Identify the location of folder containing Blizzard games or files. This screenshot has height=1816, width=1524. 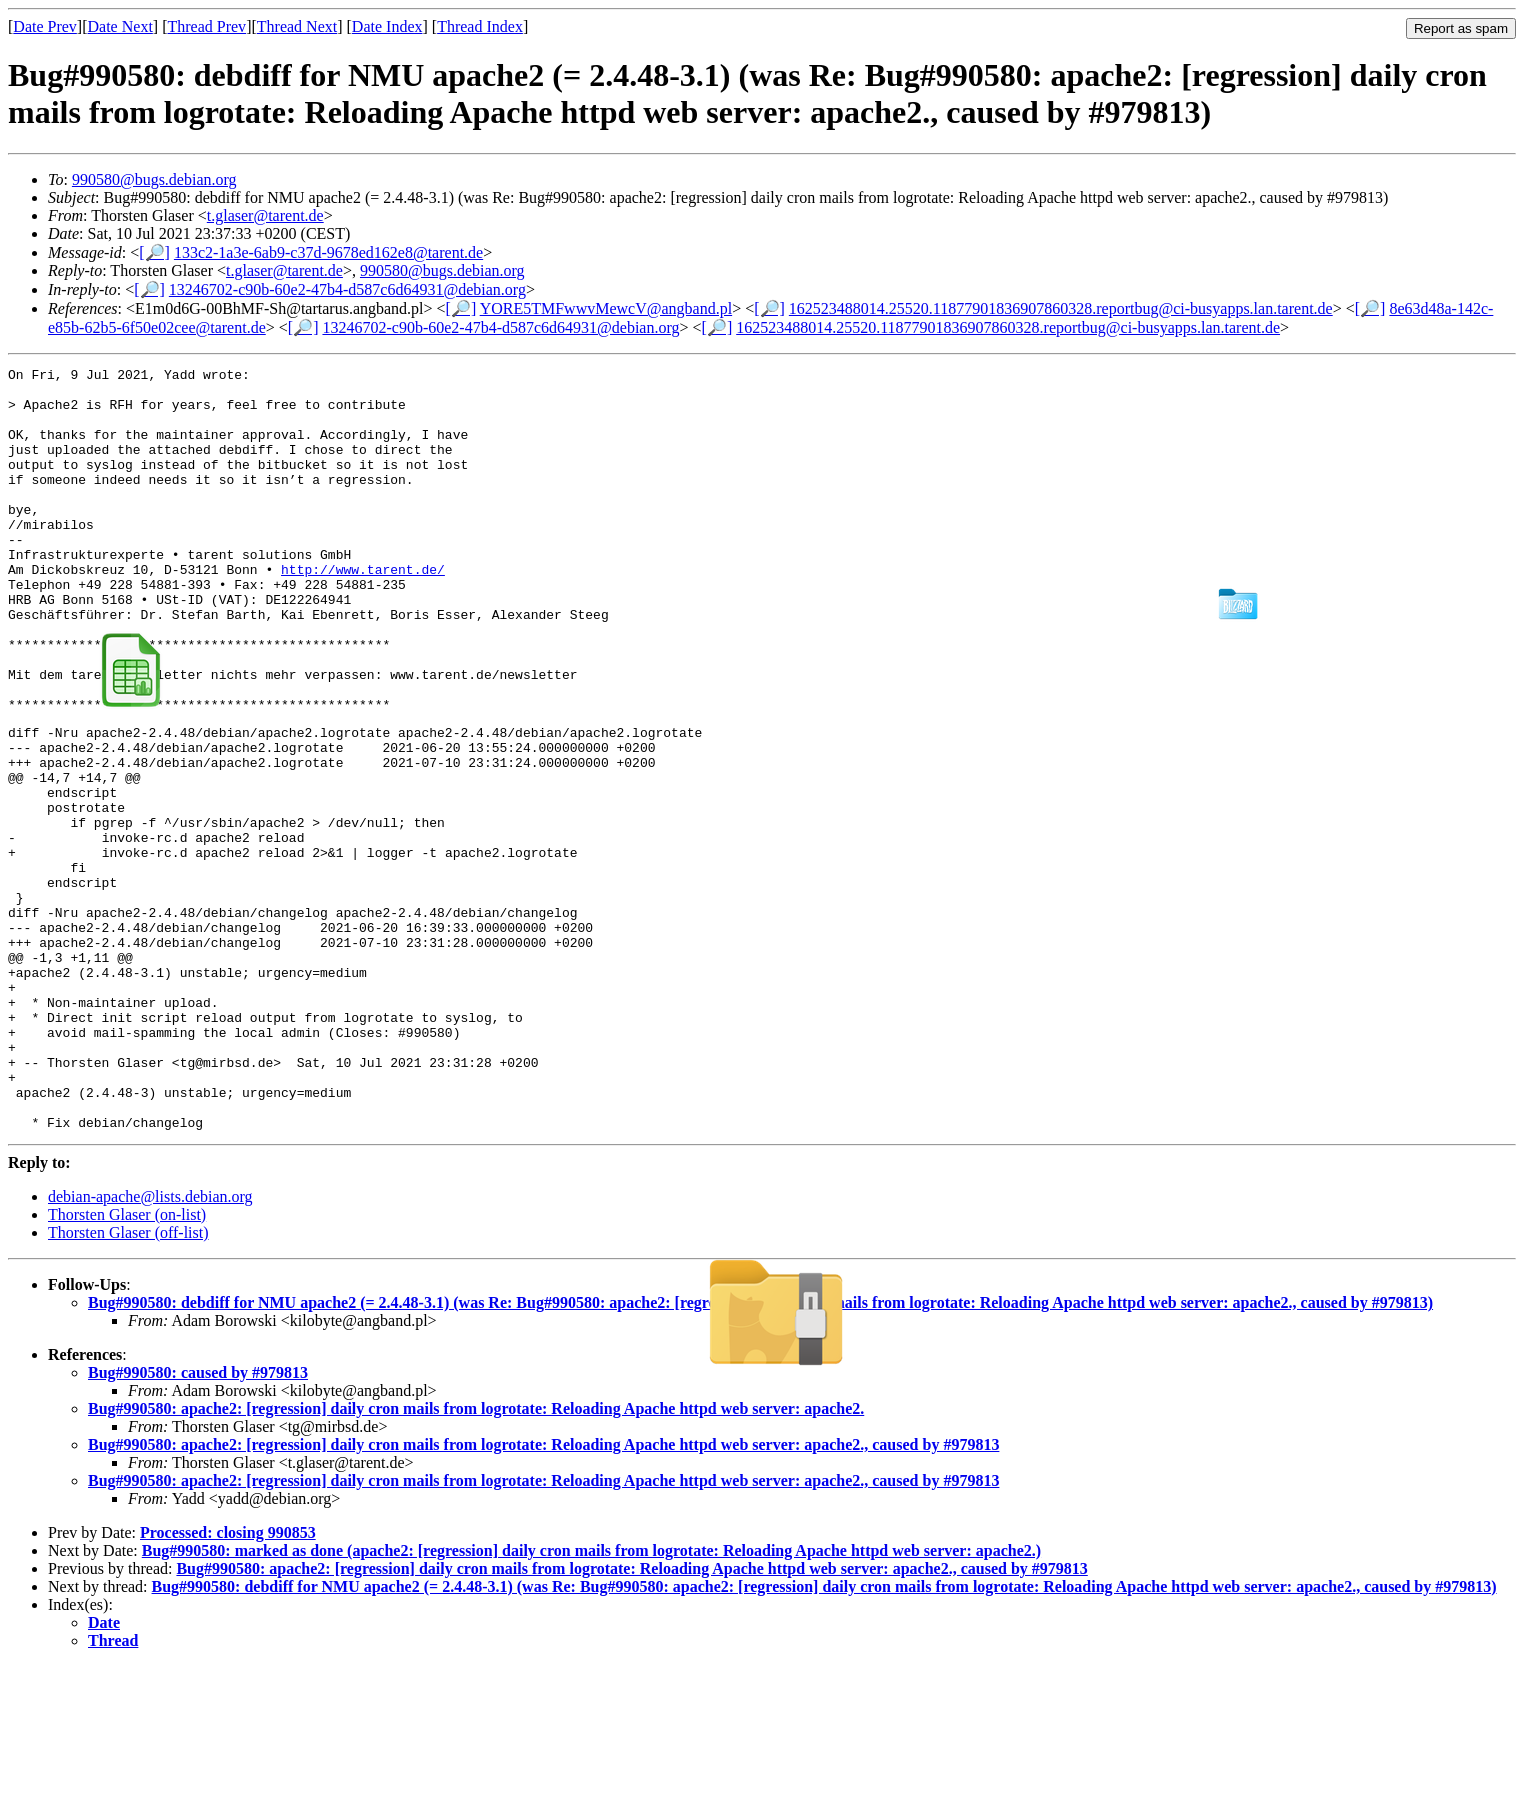
(1238, 605).